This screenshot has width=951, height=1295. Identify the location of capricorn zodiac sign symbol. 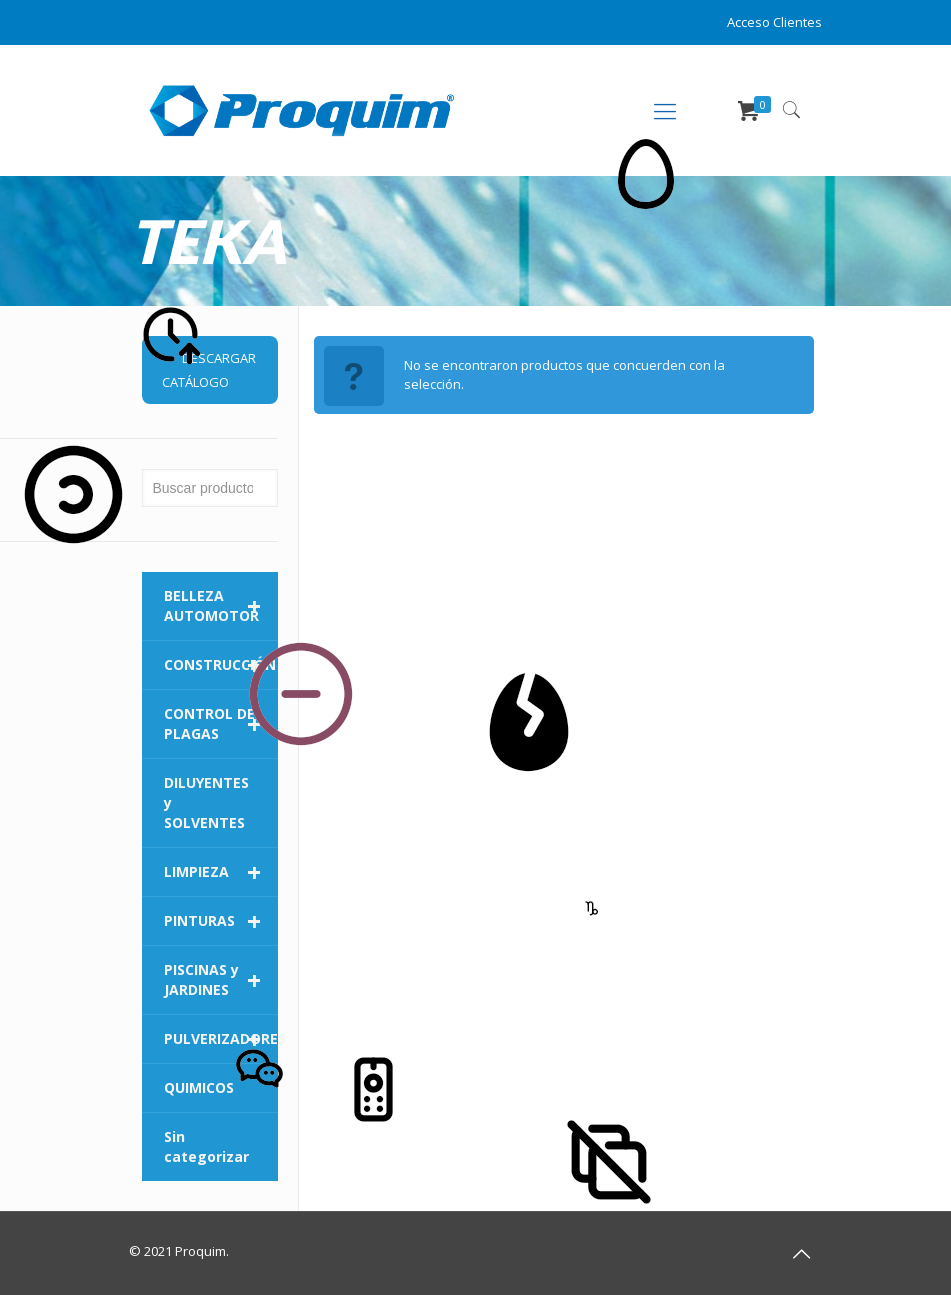
(592, 908).